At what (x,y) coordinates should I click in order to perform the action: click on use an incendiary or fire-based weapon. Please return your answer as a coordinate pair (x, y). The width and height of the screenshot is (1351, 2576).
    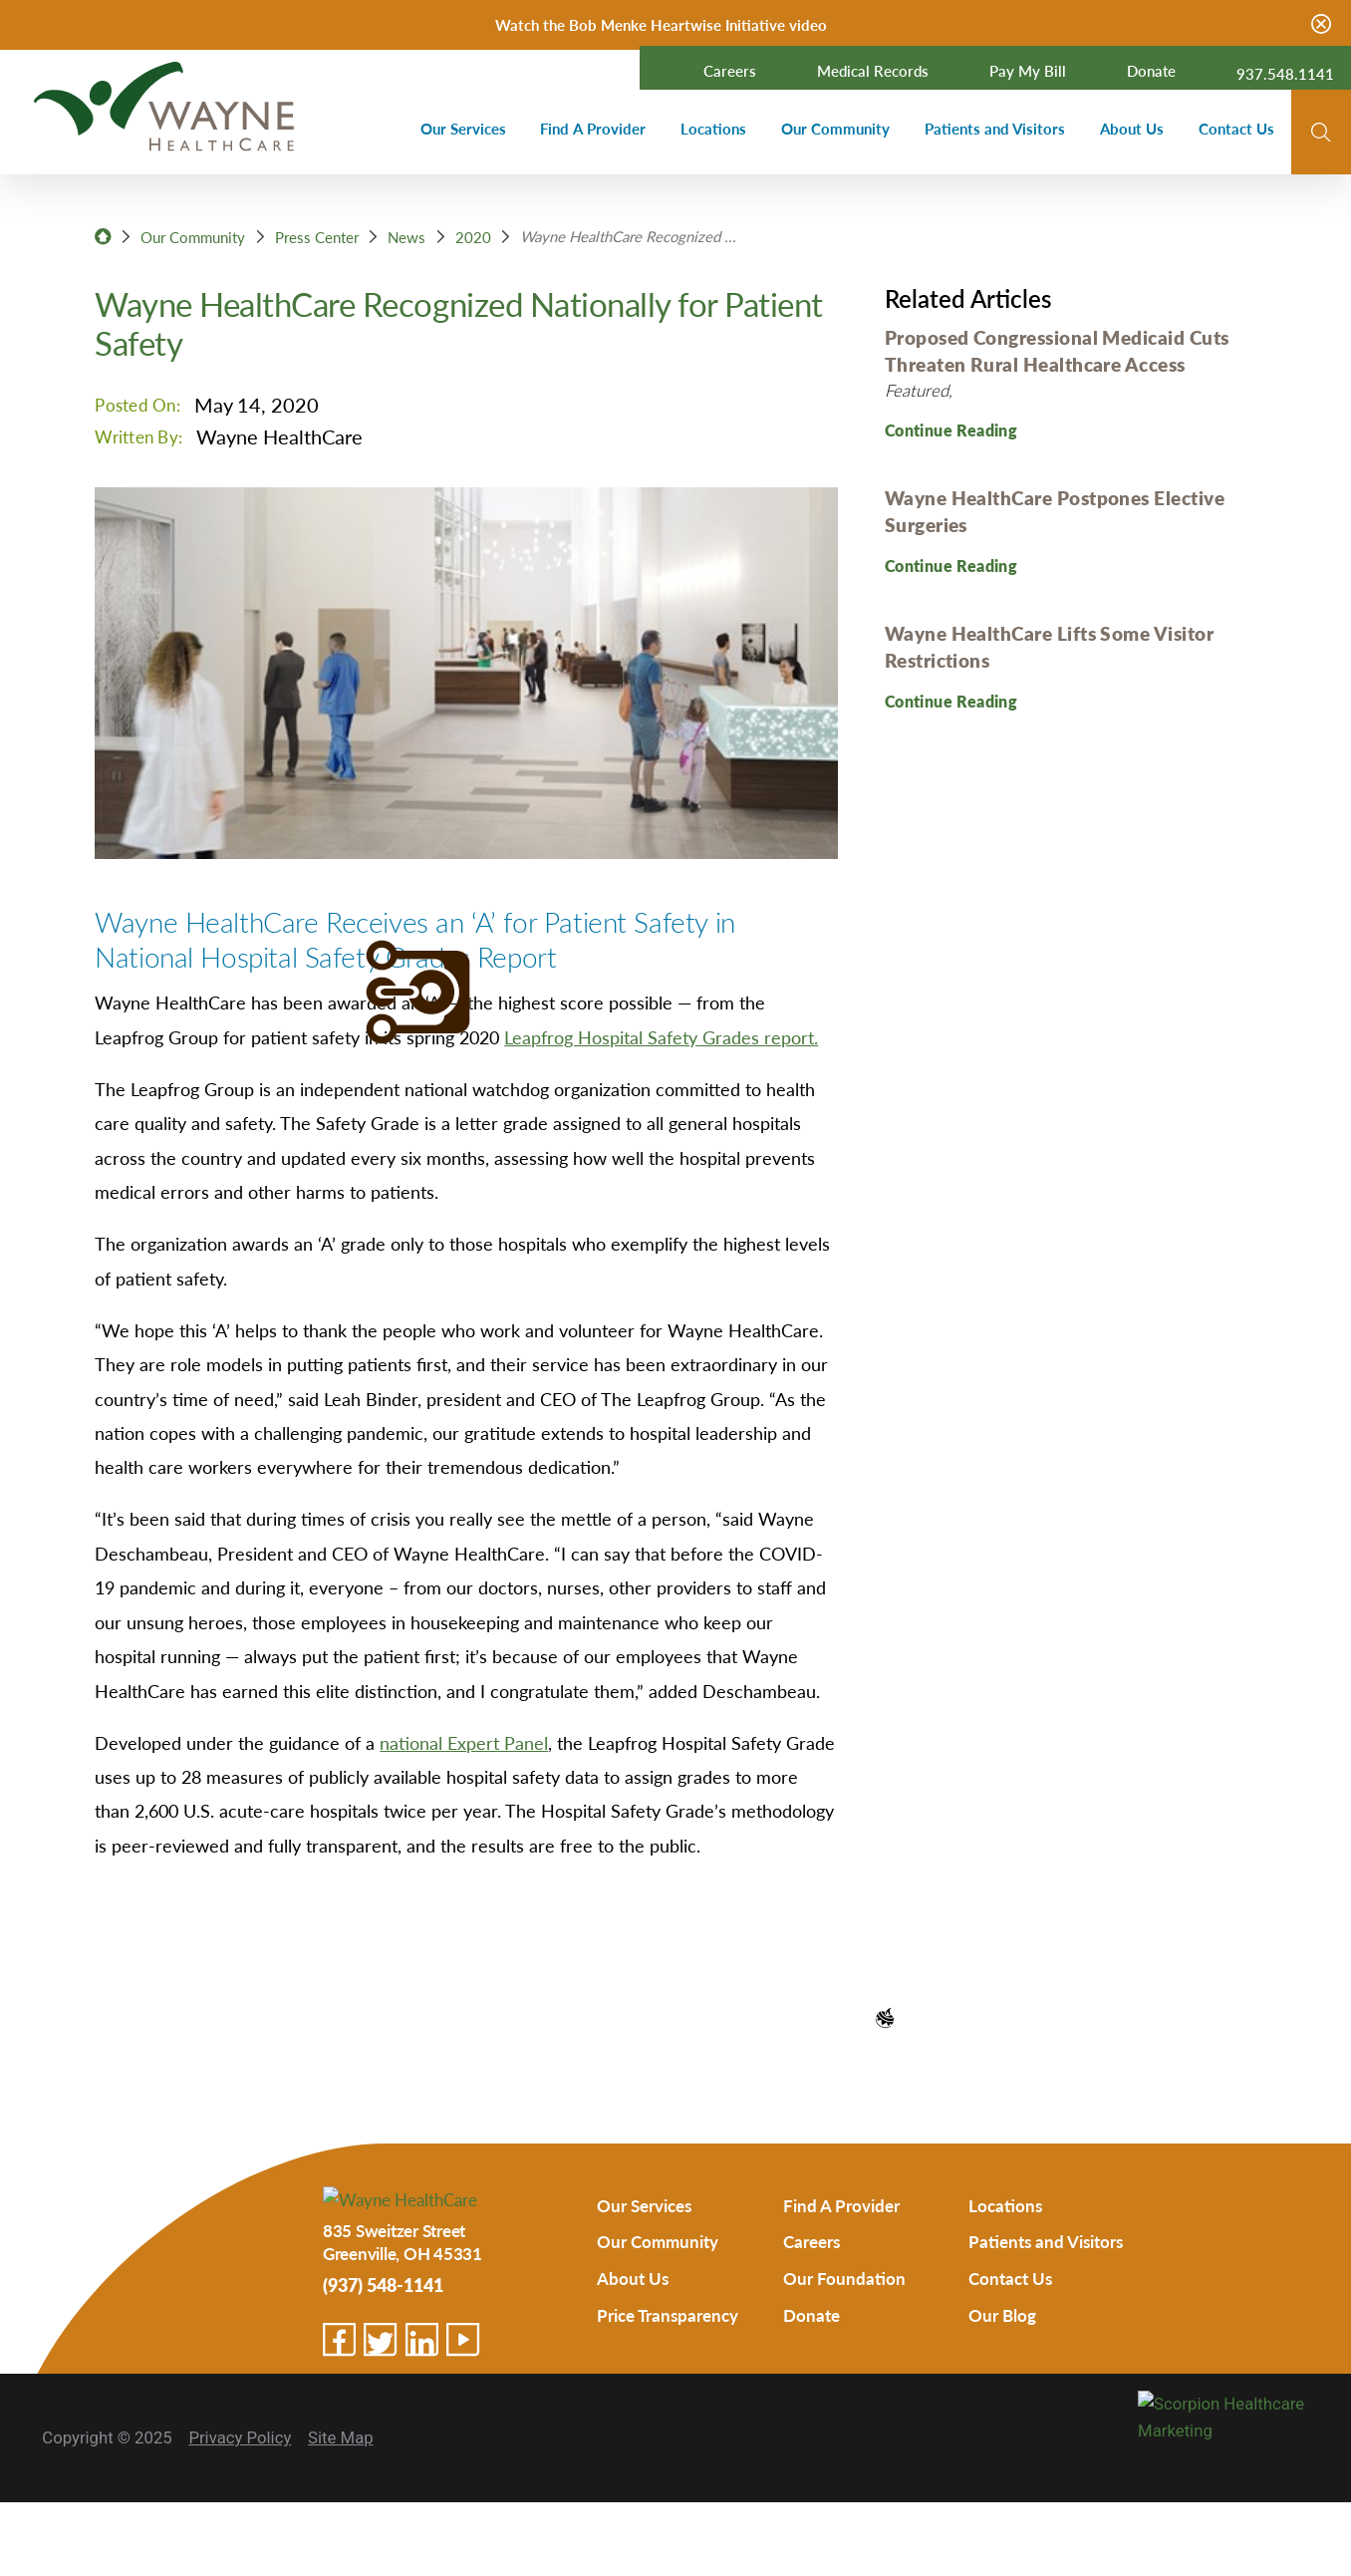
    Looking at the image, I should click on (885, 2018).